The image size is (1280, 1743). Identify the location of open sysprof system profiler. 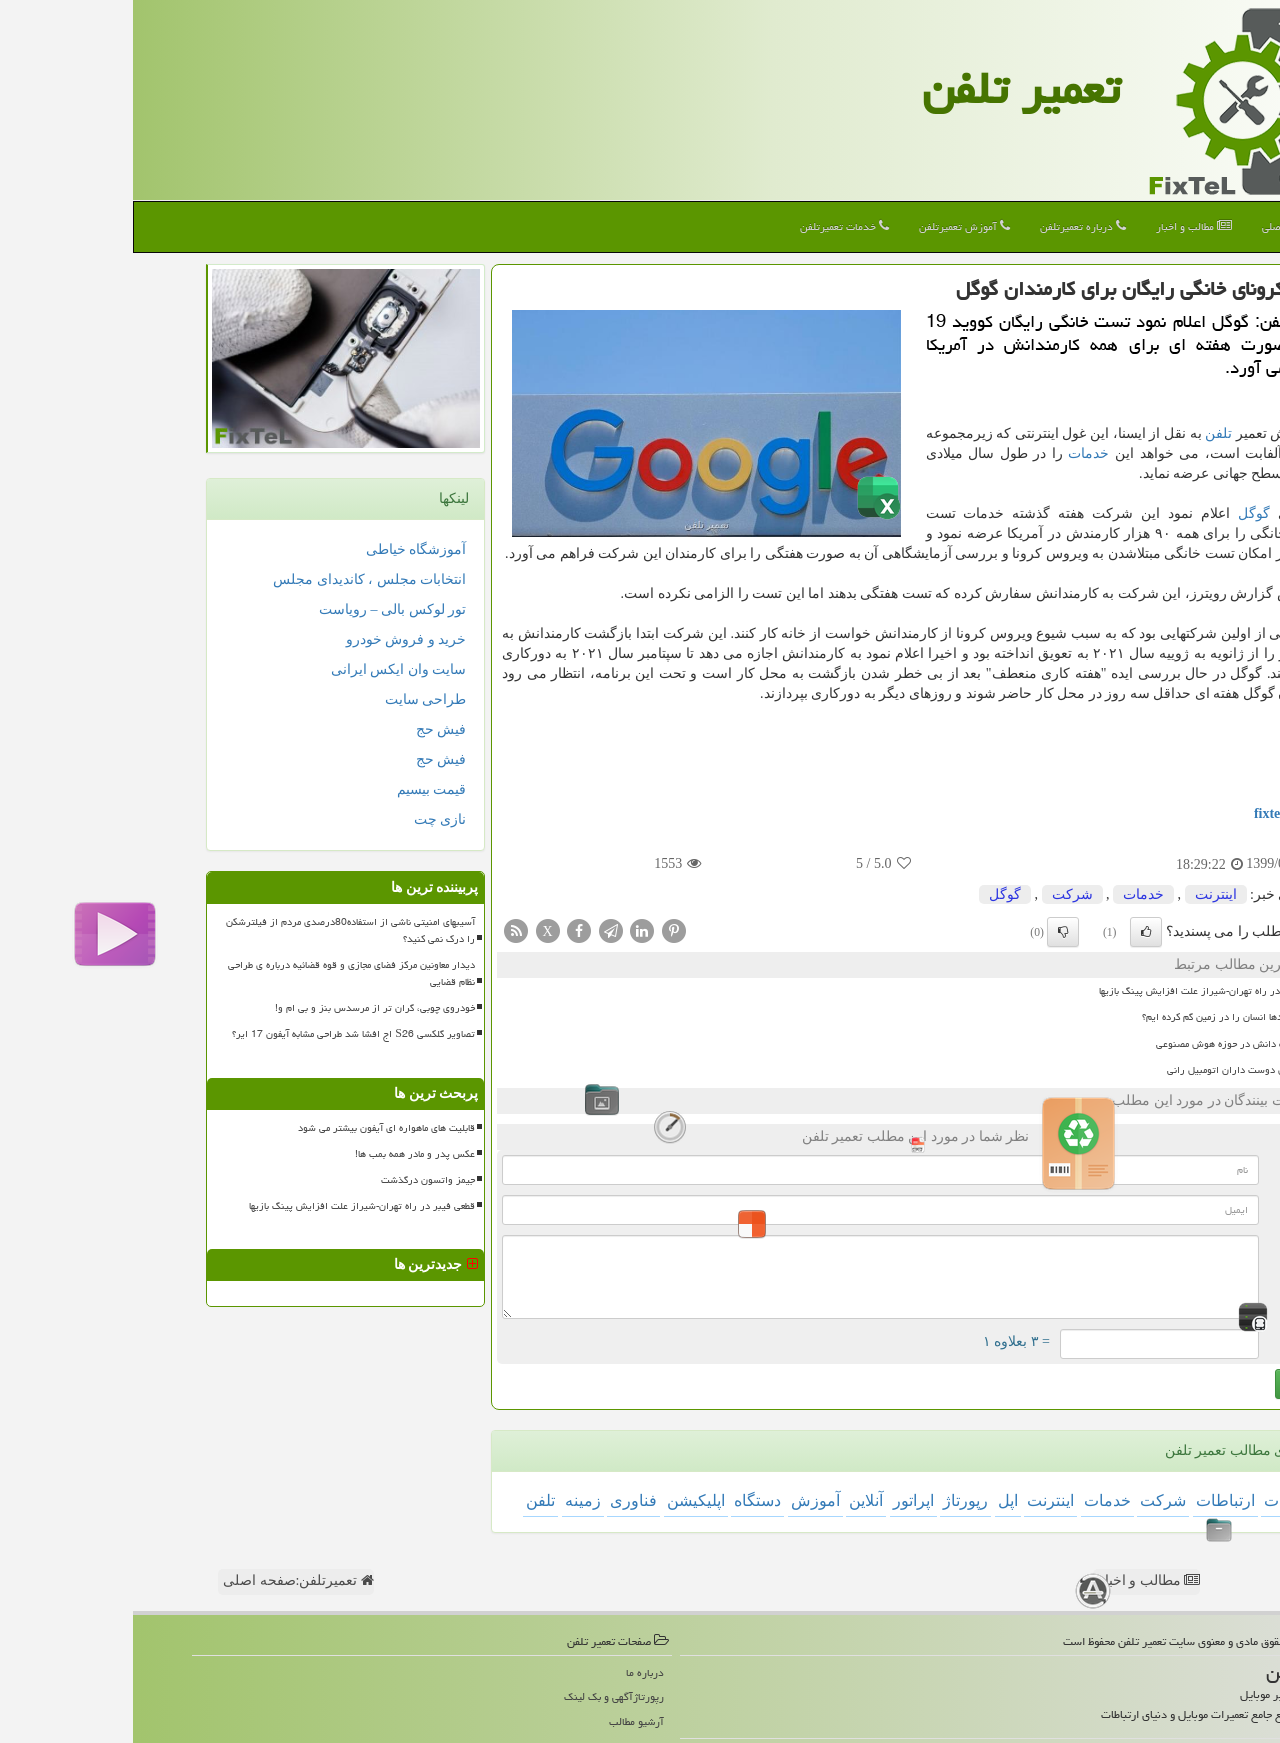
(670, 1127).